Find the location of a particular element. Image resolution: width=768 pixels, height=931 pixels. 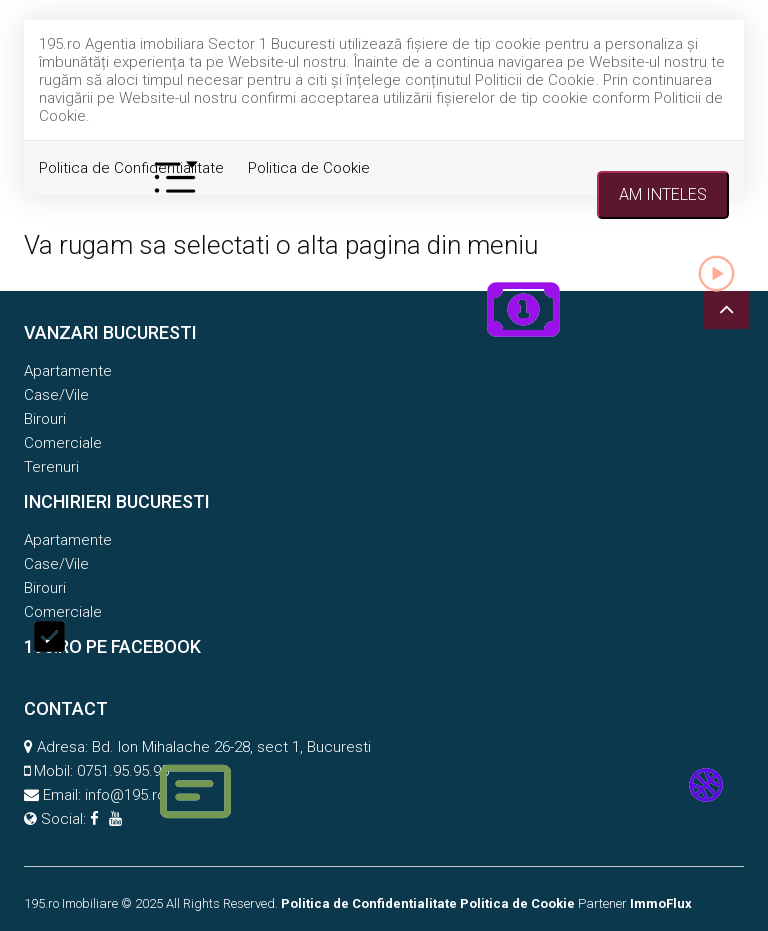

view payment or billing information is located at coordinates (523, 309).